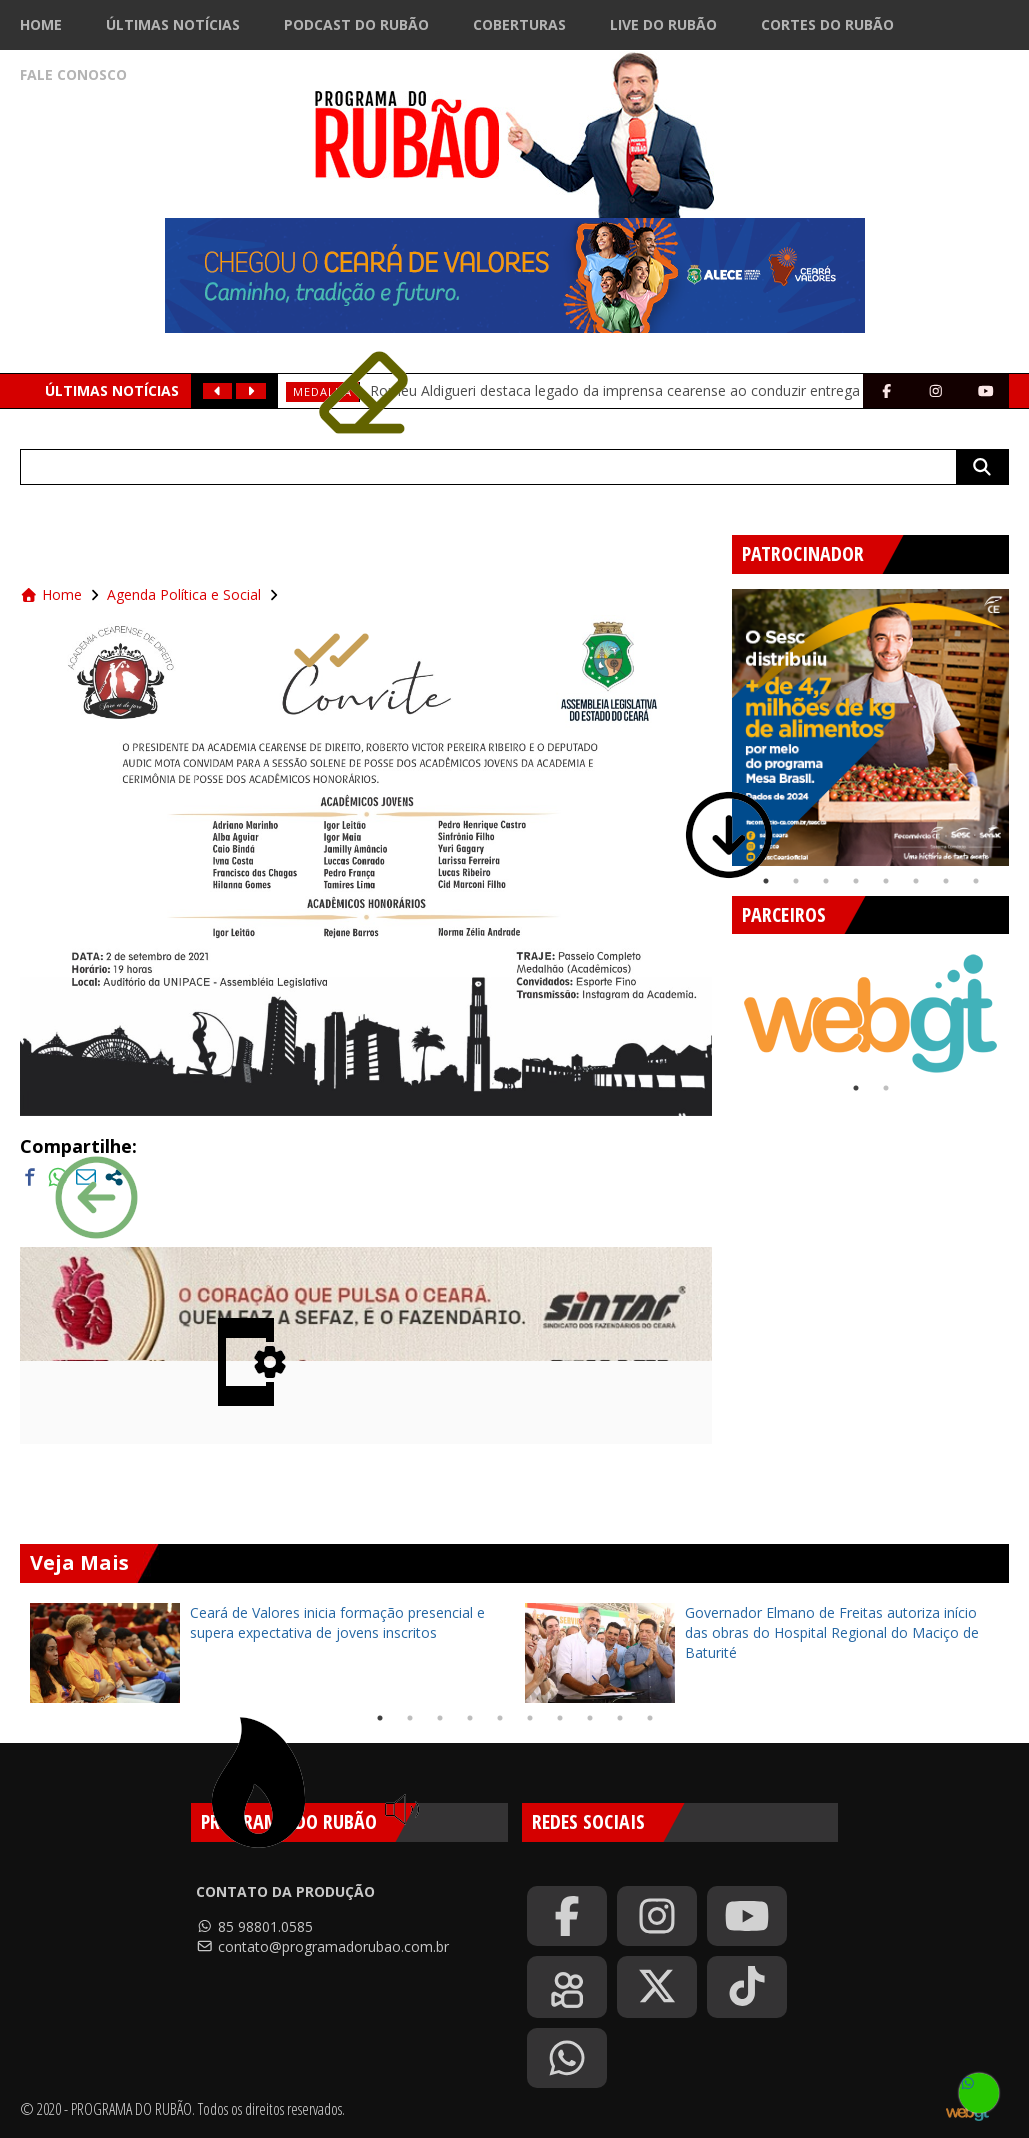 This screenshot has height=2138, width=1029. What do you see at coordinates (401, 1809) in the screenshot?
I see `increase or adjust volume level` at bounding box center [401, 1809].